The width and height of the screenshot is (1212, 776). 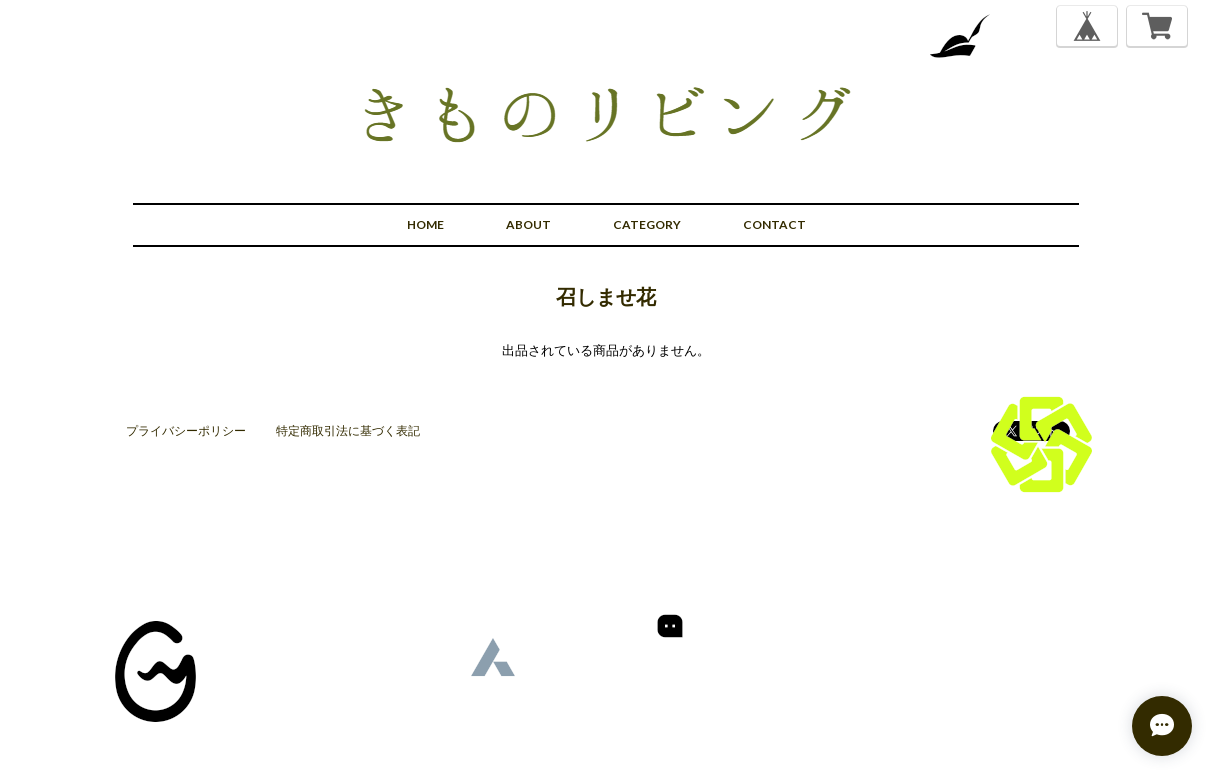 I want to click on open wegame gaming platform, so click(x=155, y=671).